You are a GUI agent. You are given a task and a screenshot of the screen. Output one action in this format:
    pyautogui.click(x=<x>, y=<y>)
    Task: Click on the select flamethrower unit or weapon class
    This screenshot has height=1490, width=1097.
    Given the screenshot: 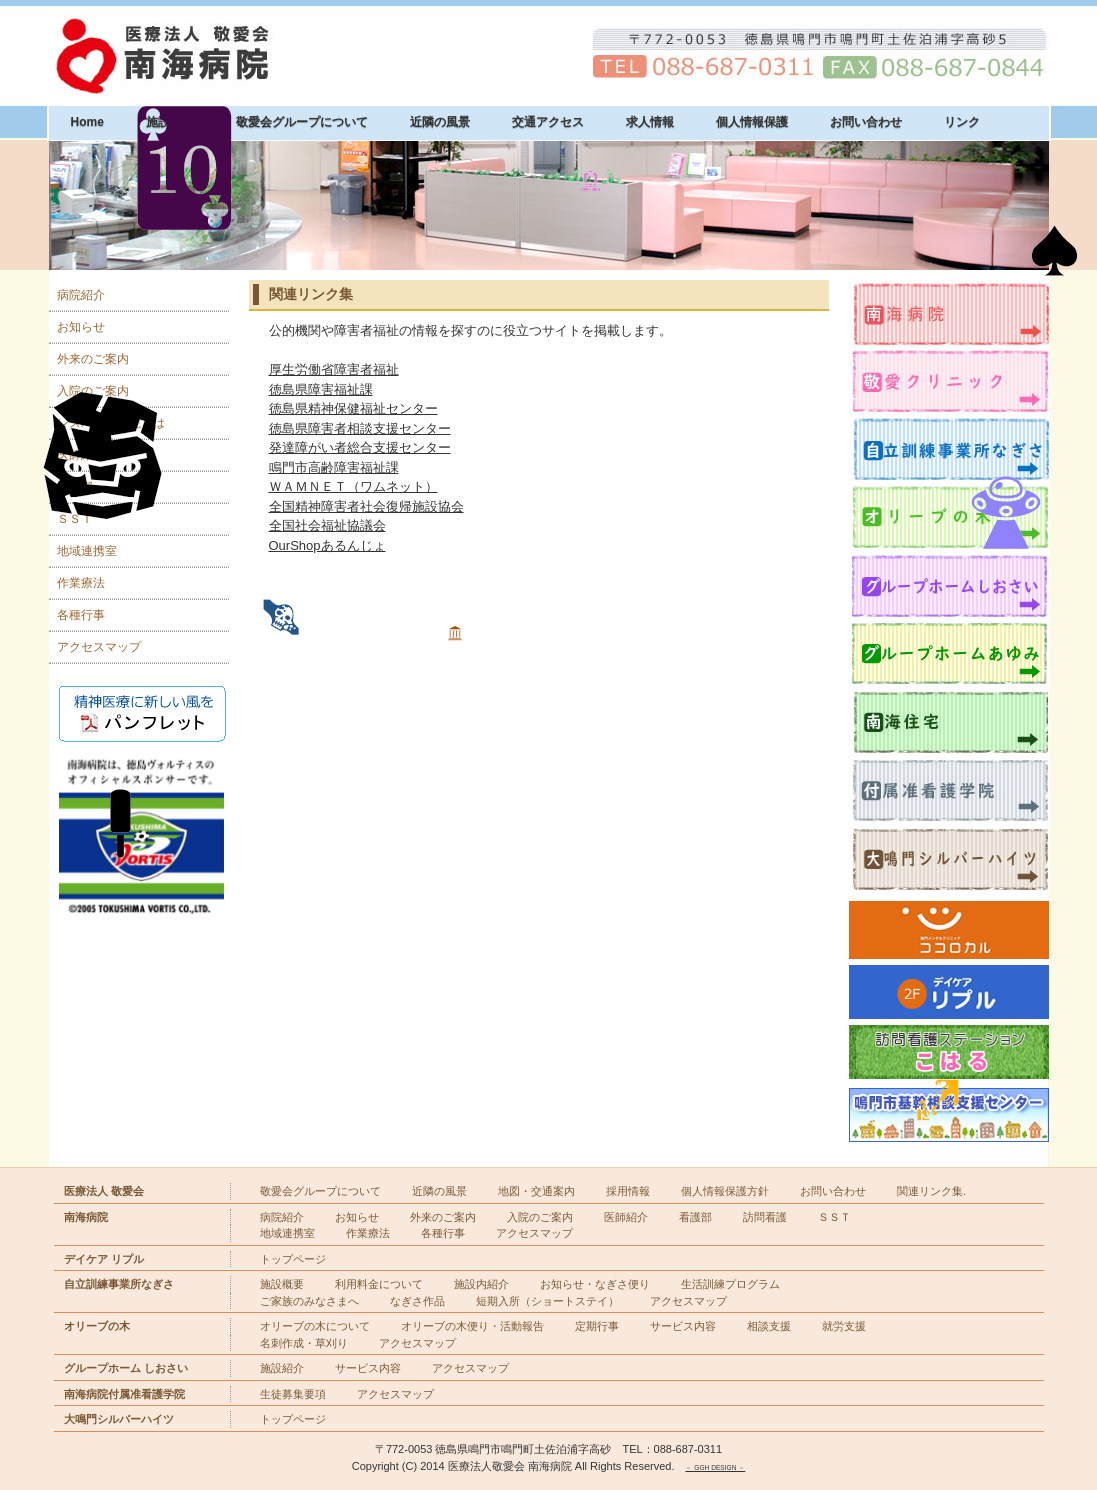 What is the action you would take?
    pyautogui.click(x=938, y=1100)
    